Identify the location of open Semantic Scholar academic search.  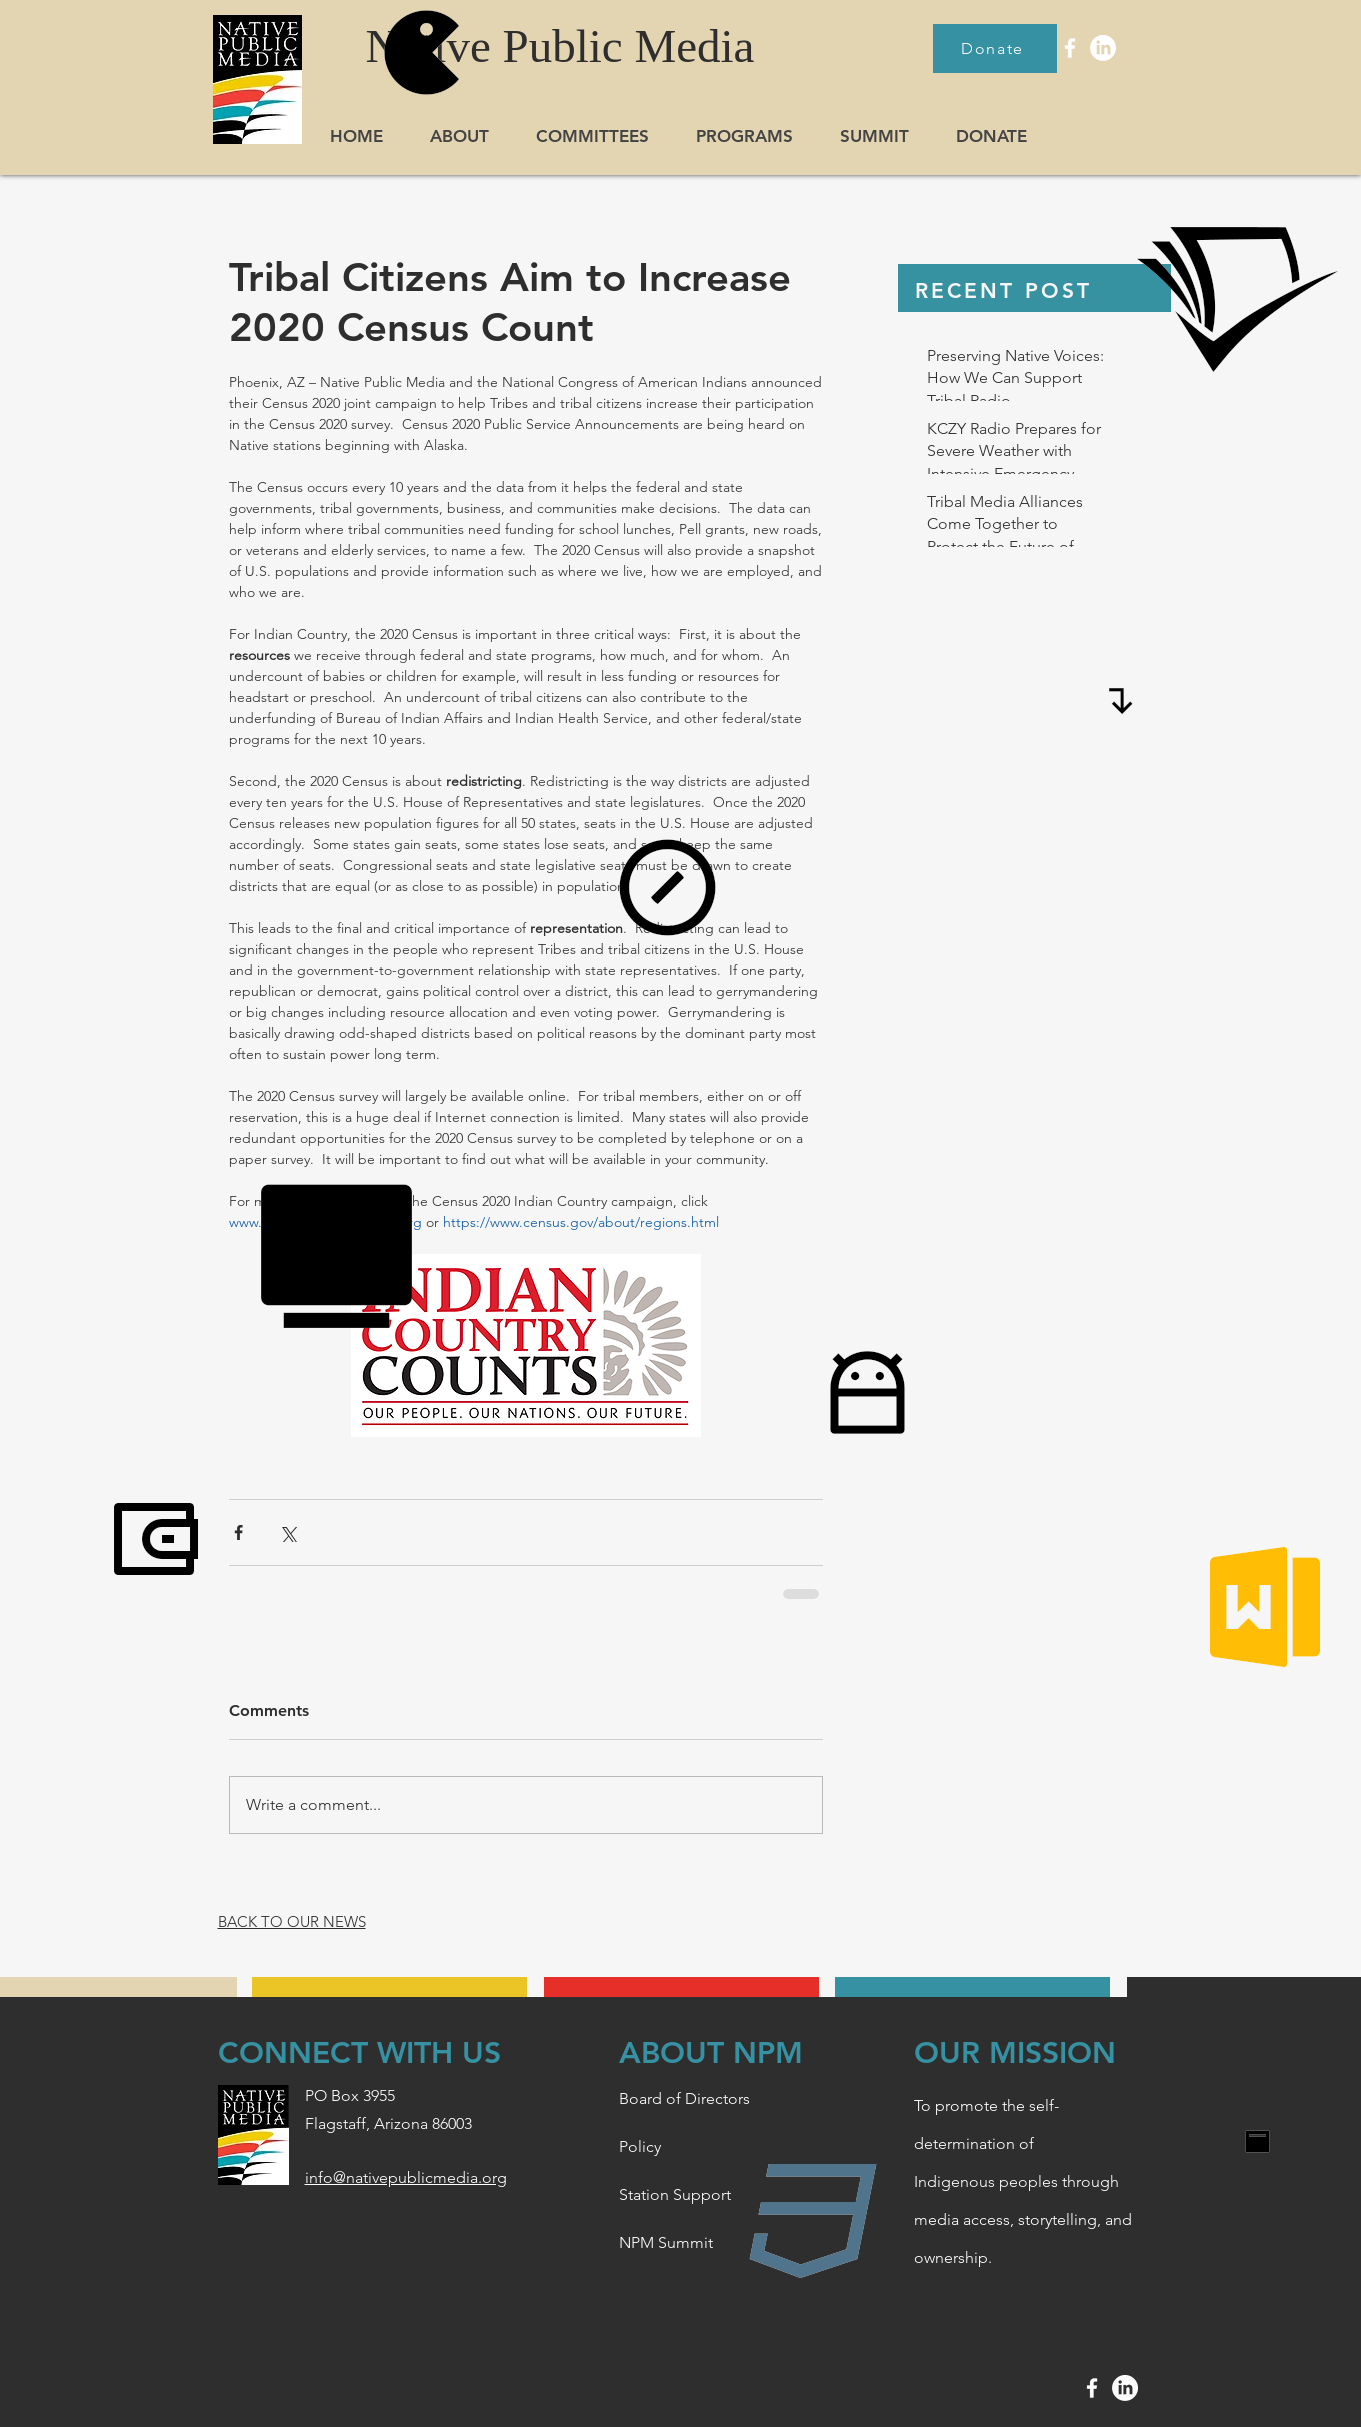
(1237, 299).